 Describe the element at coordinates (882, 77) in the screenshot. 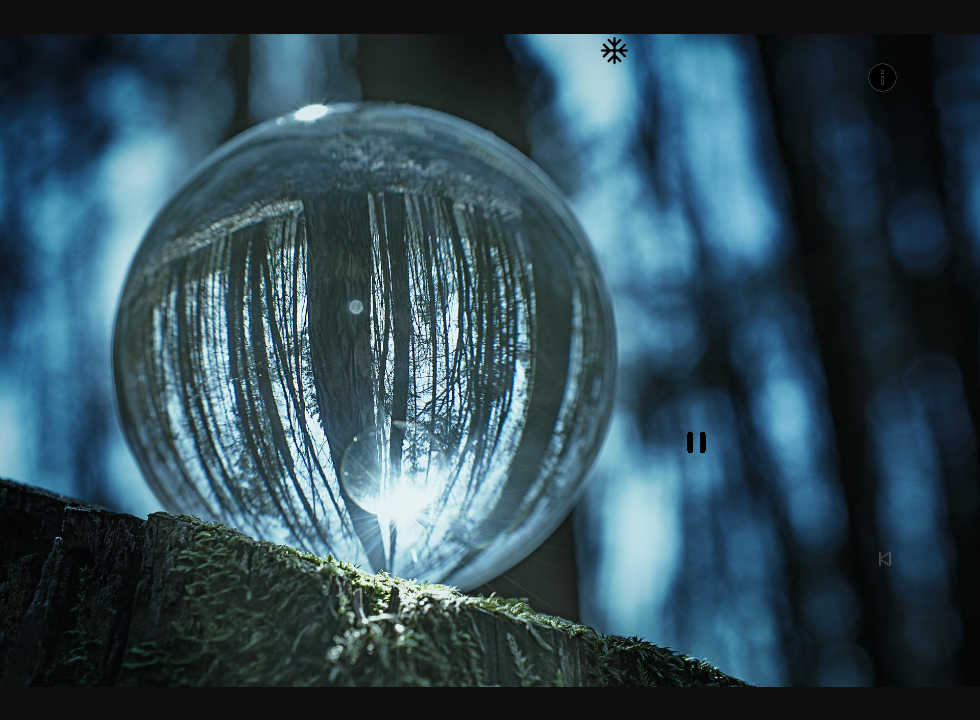

I see `view more information` at that location.